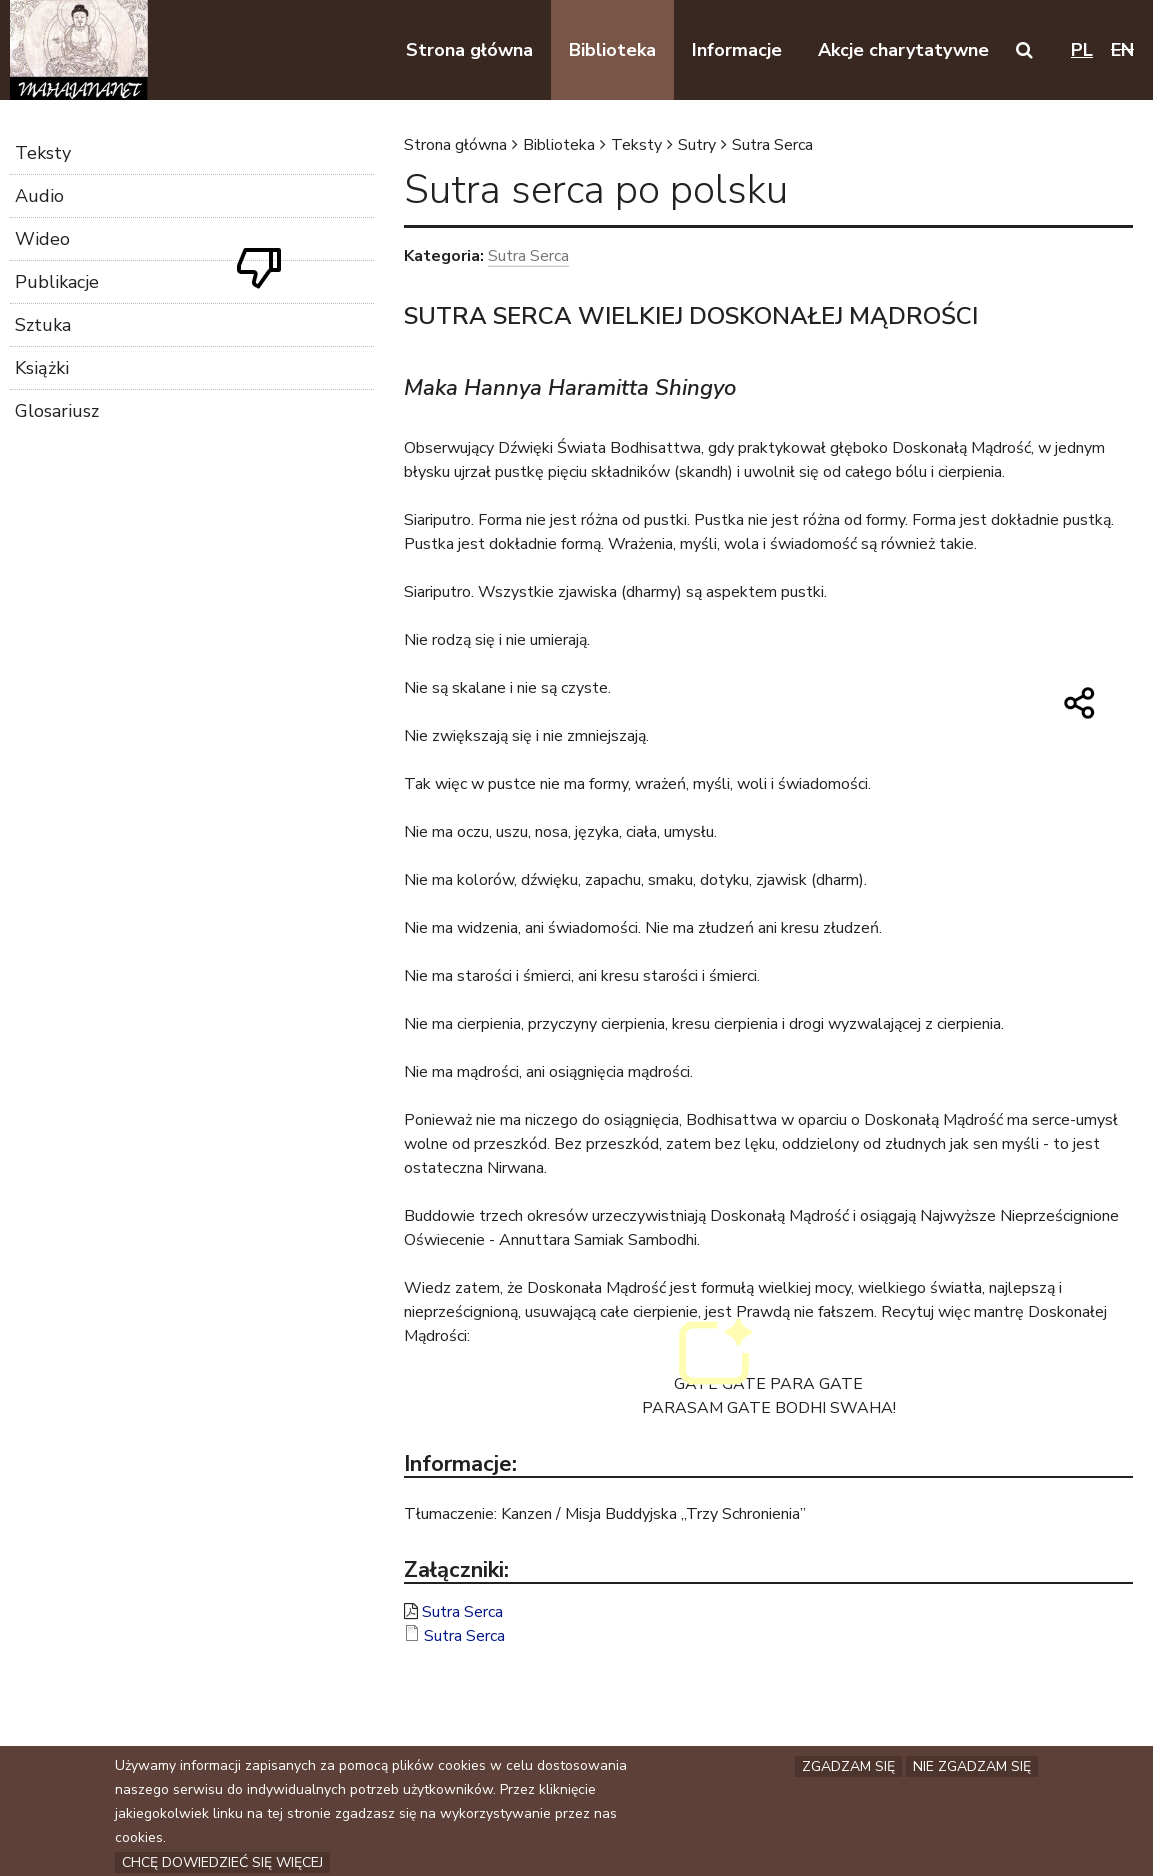  I want to click on generate content using AI, so click(714, 1353).